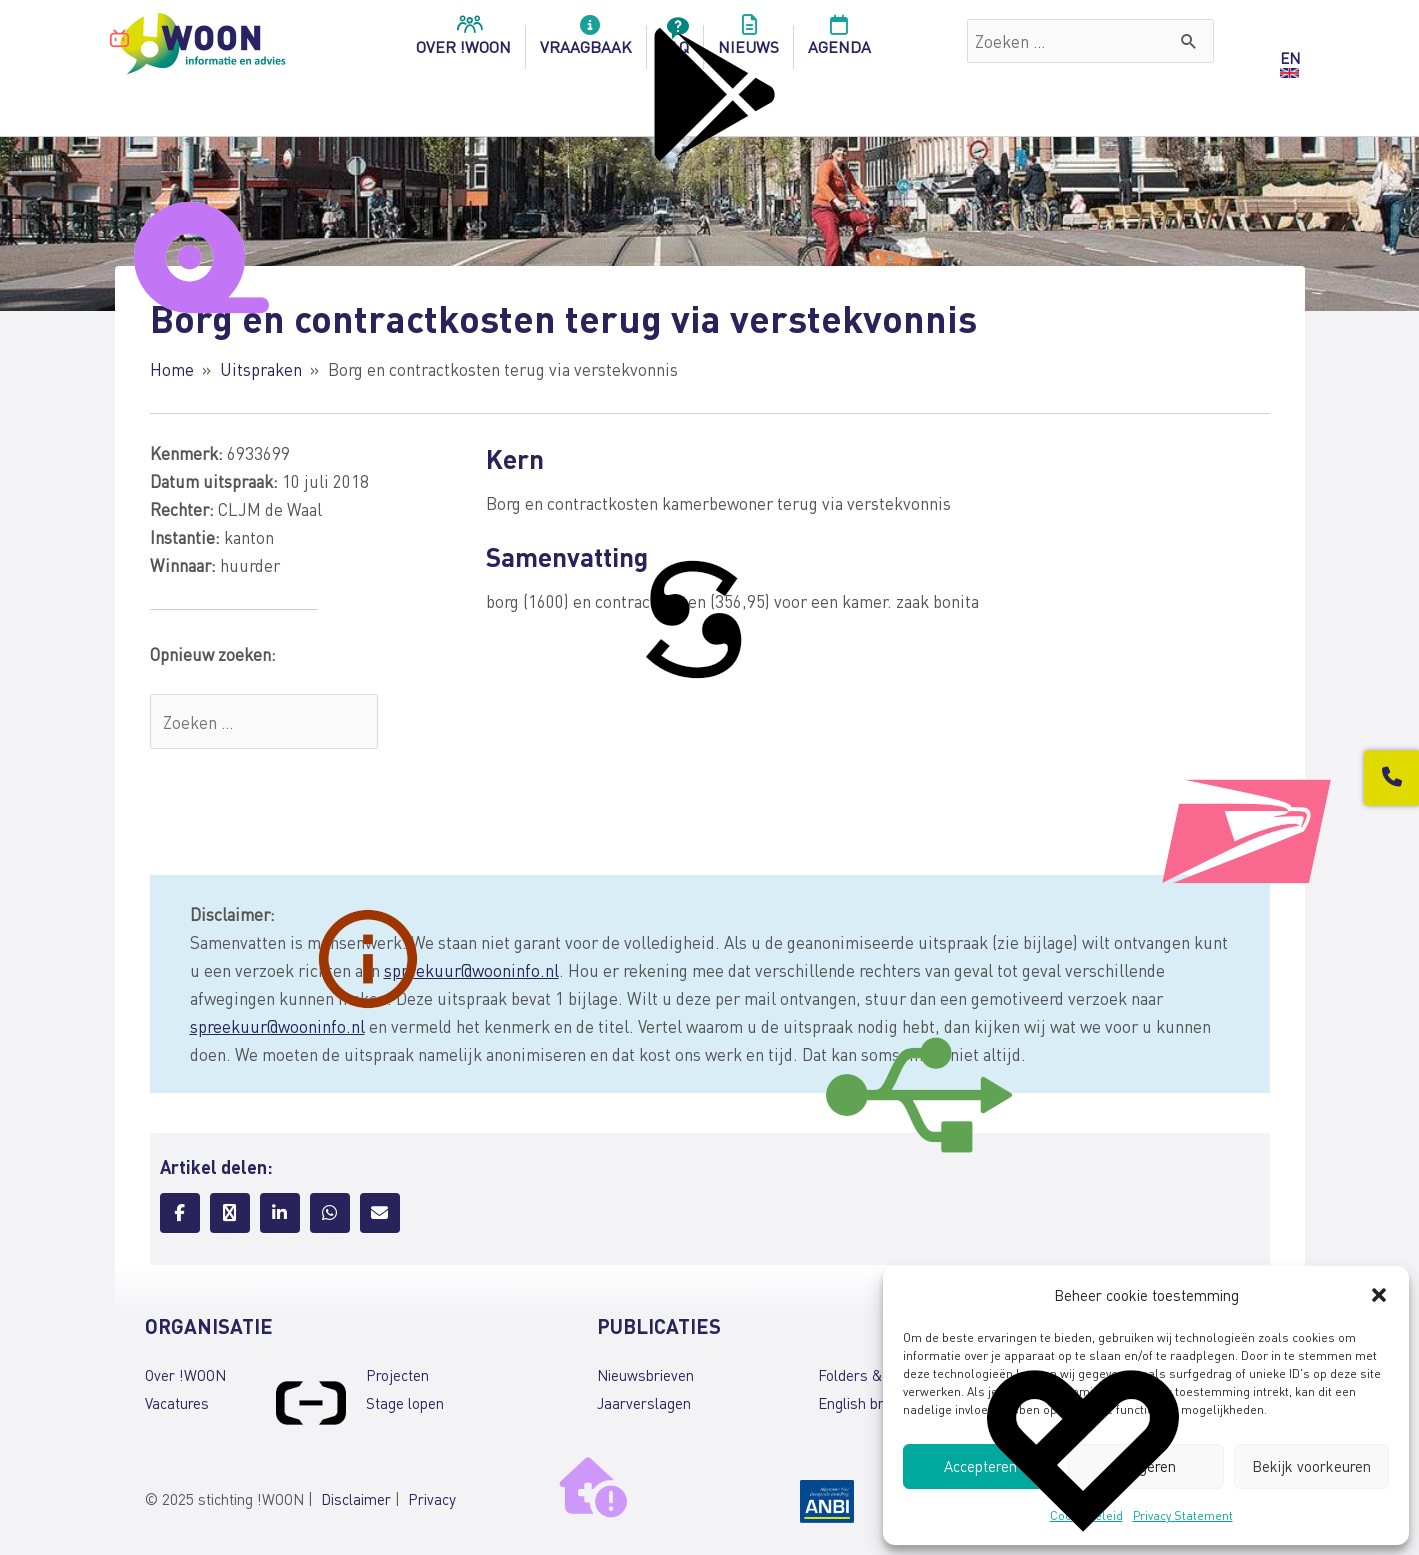  Describe the element at coordinates (714, 94) in the screenshot. I see `open the google play store` at that location.